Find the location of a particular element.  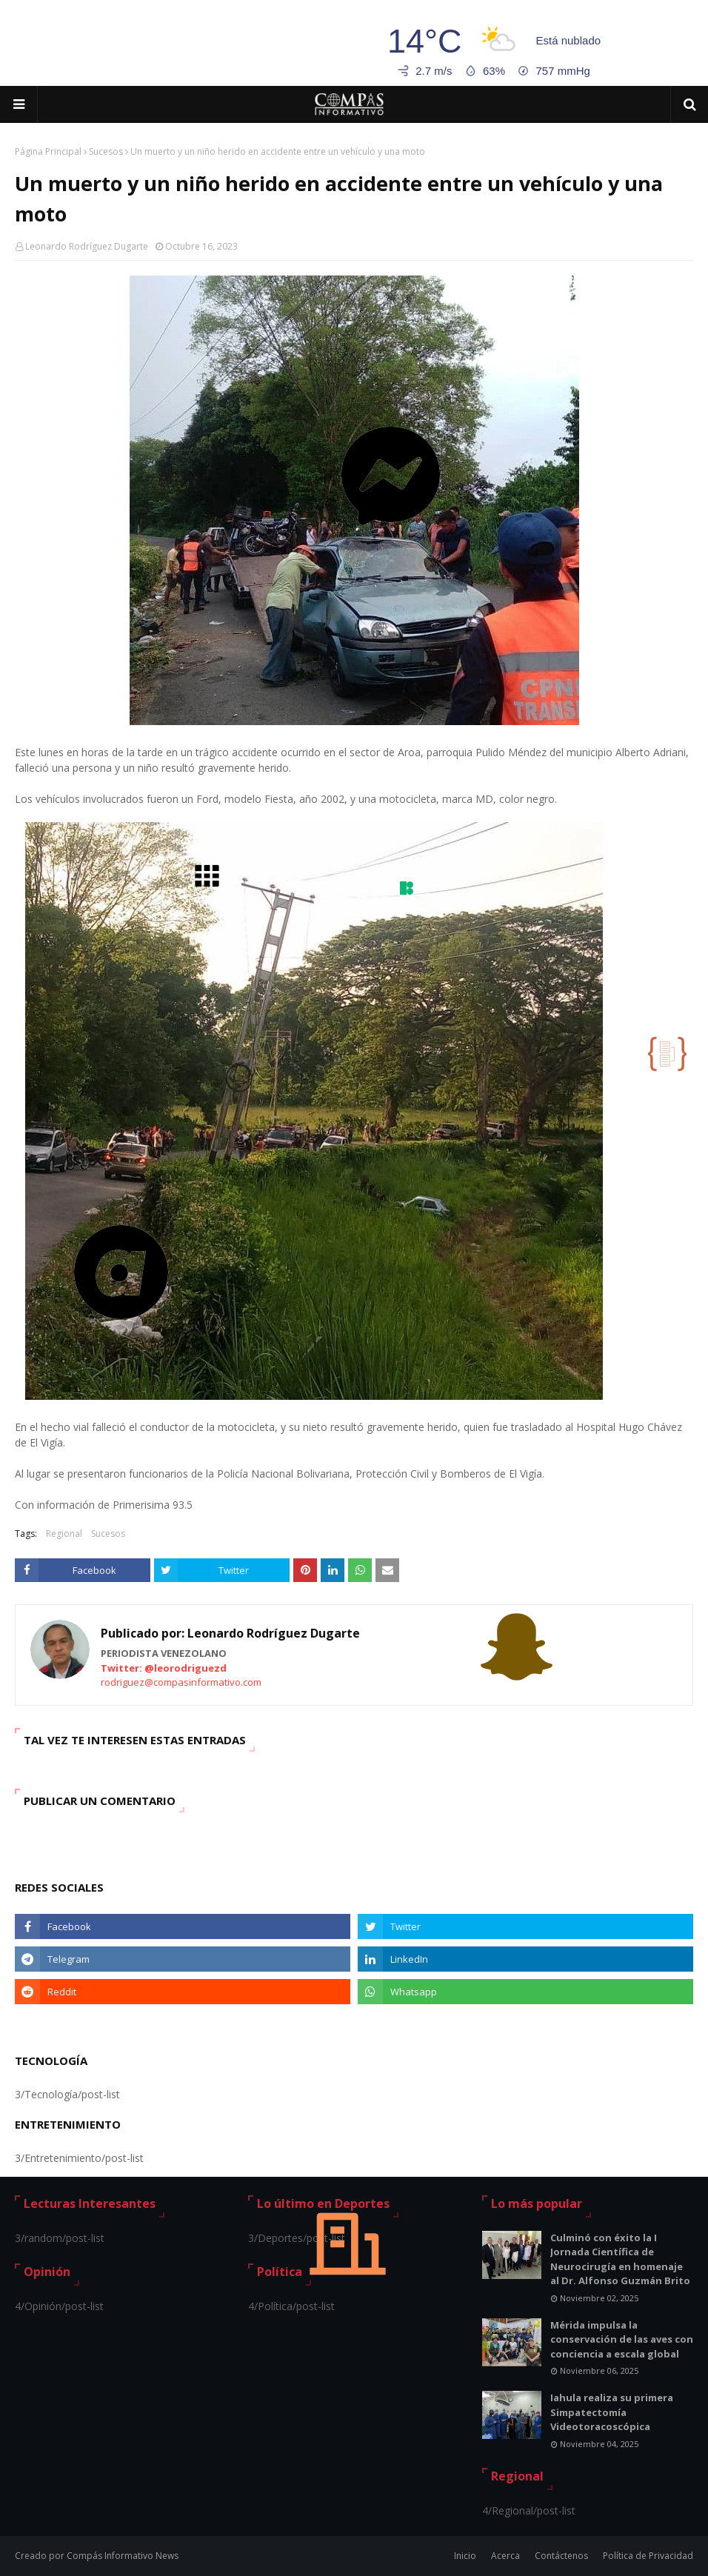

view office or business location is located at coordinates (347, 2243).